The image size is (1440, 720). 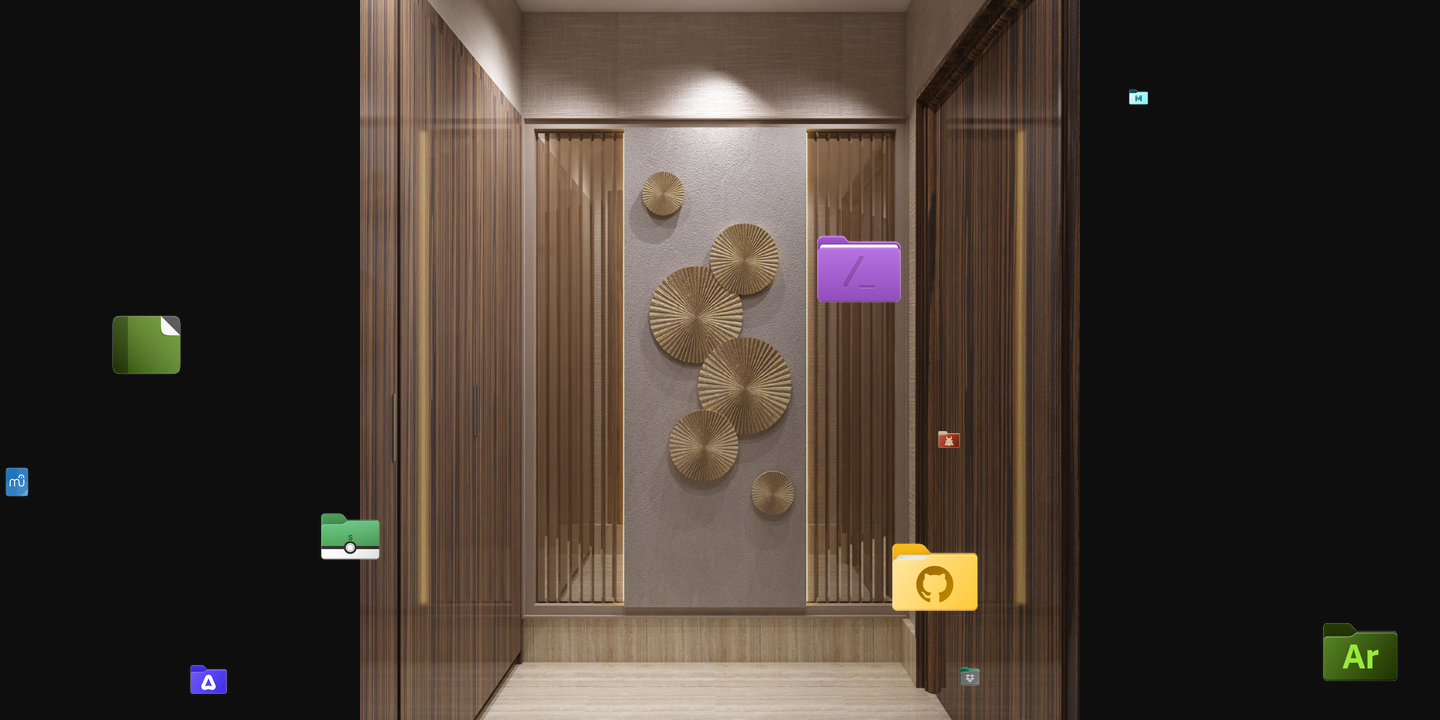 I want to click on open folder containing github projects, so click(x=934, y=579).